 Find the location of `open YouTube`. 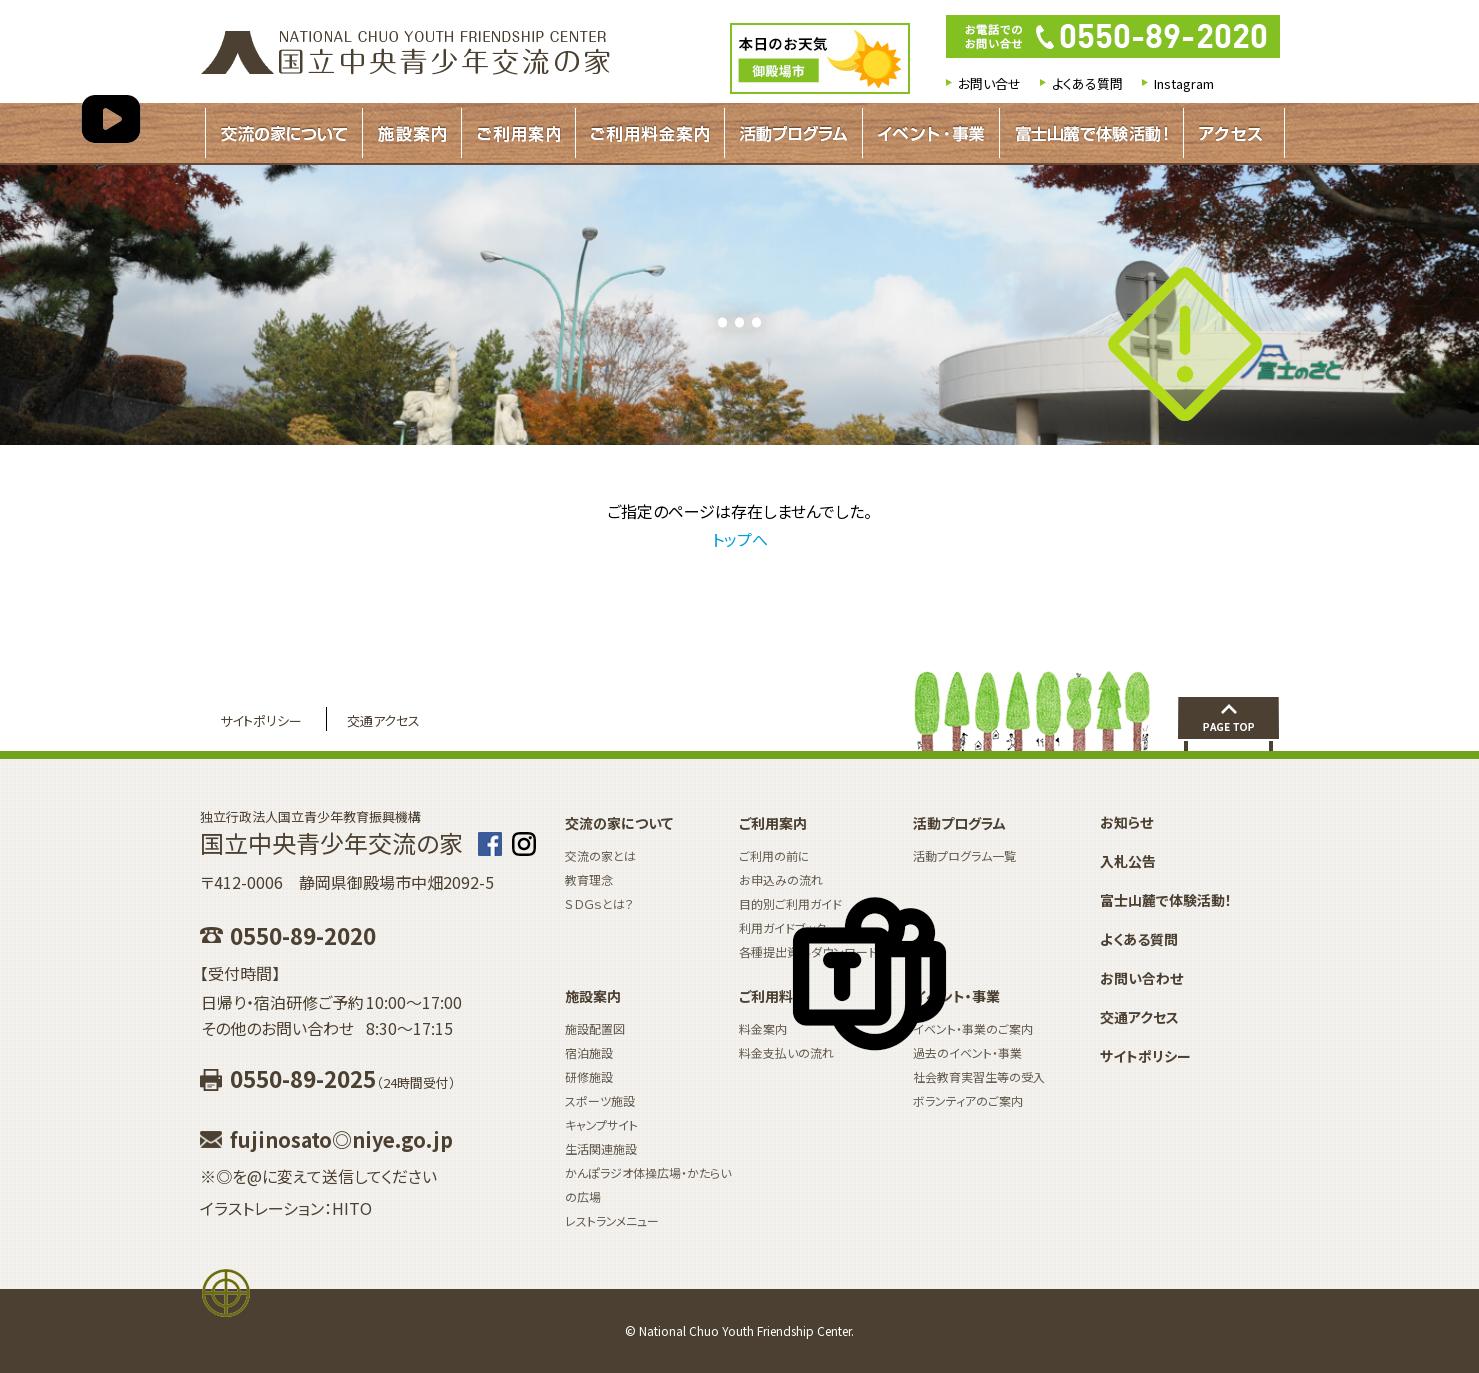

open YouTube is located at coordinates (111, 119).